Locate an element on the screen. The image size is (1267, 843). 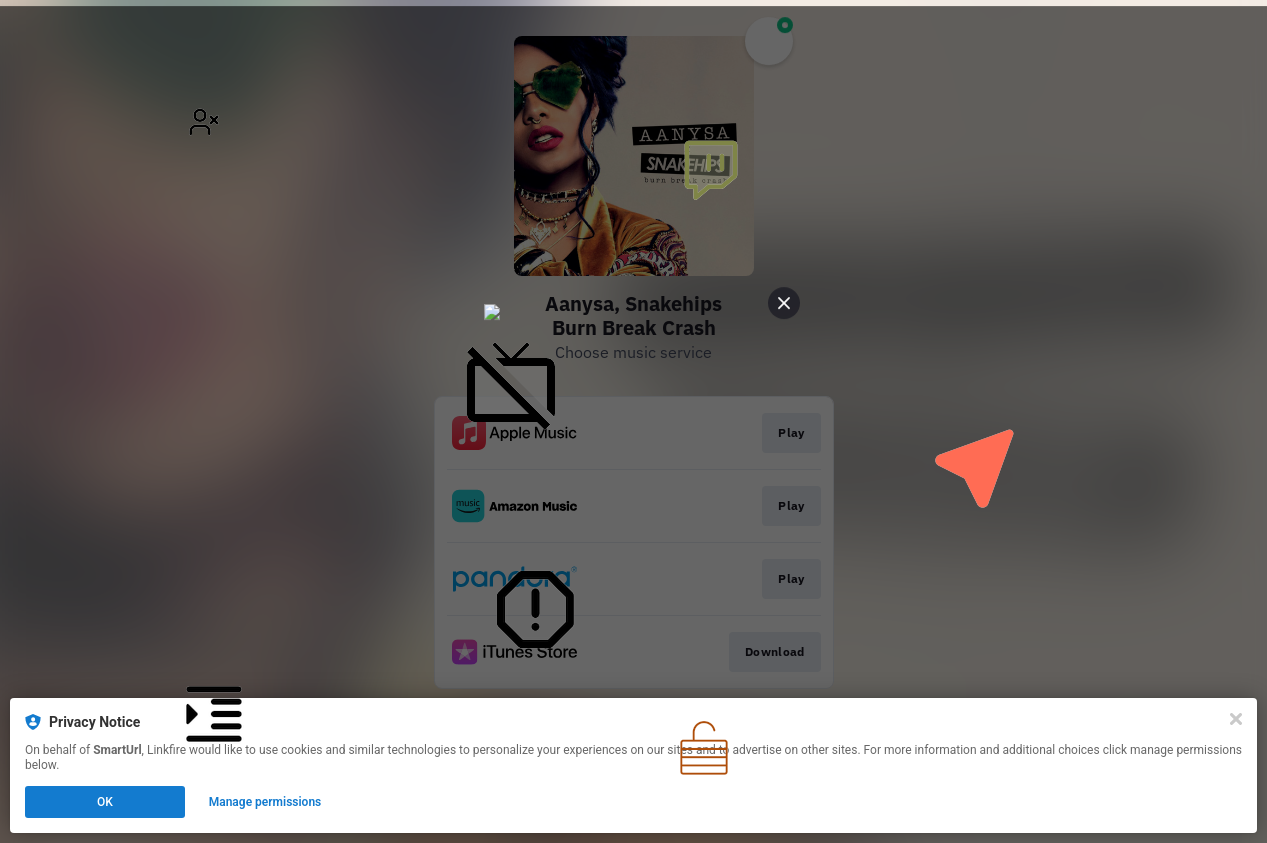
increase text indentation is located at coordinates (214, 714).